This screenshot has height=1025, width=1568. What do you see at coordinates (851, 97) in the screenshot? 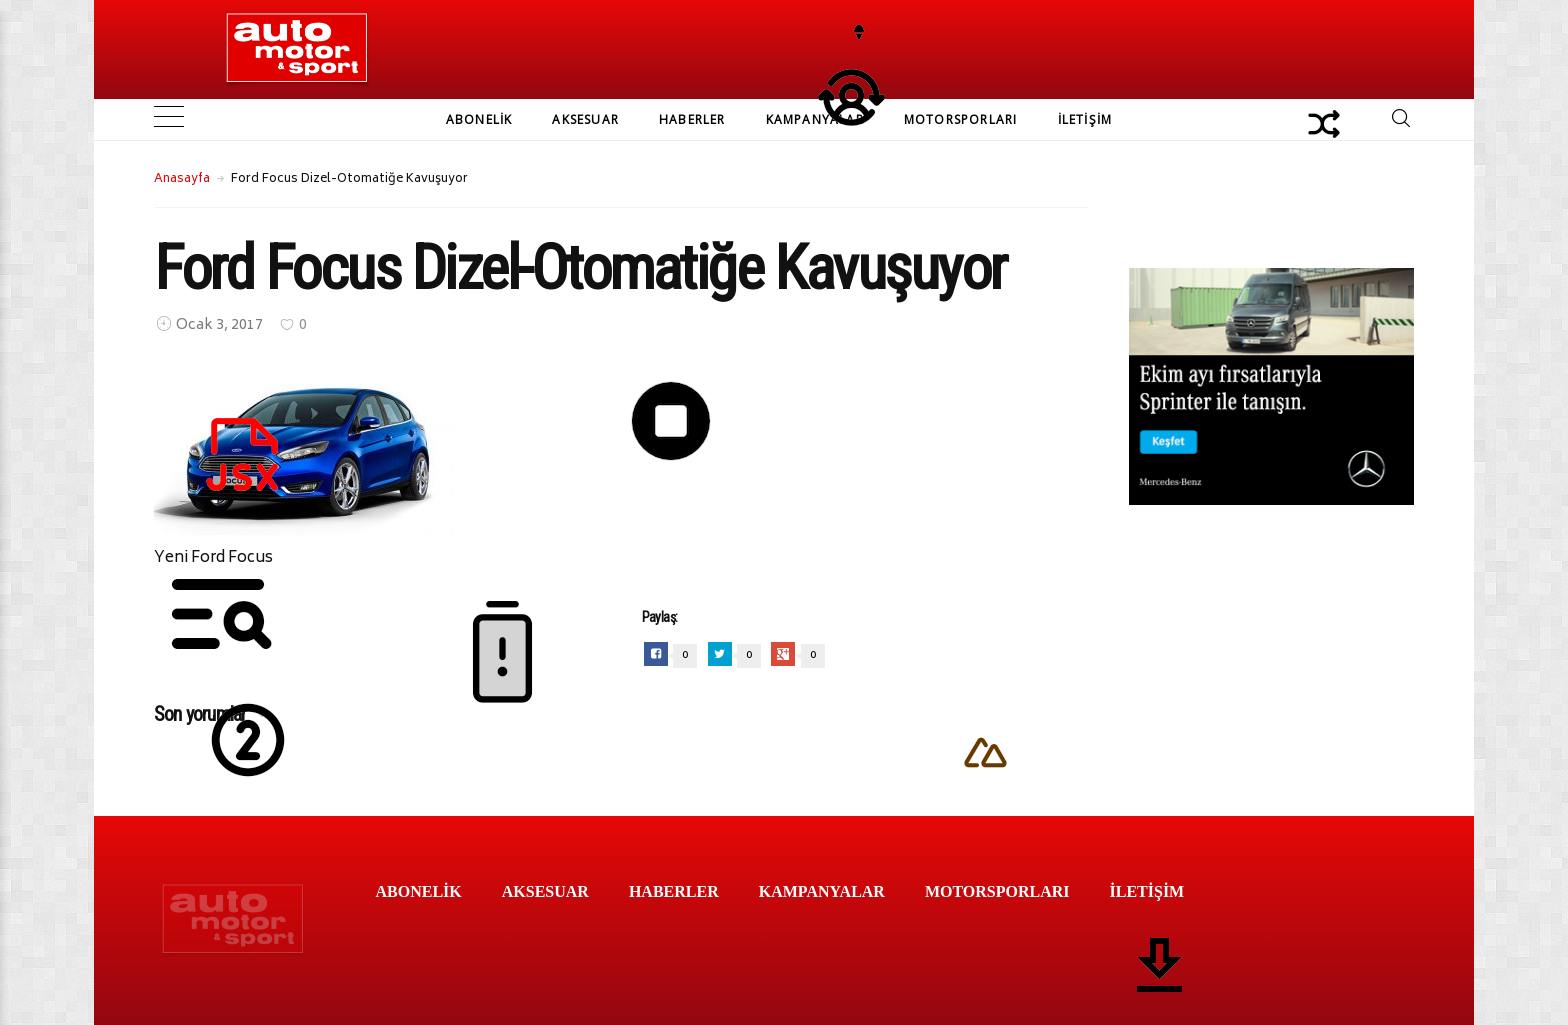
I see `switch between user accounts` at bounding box center [851, 97].